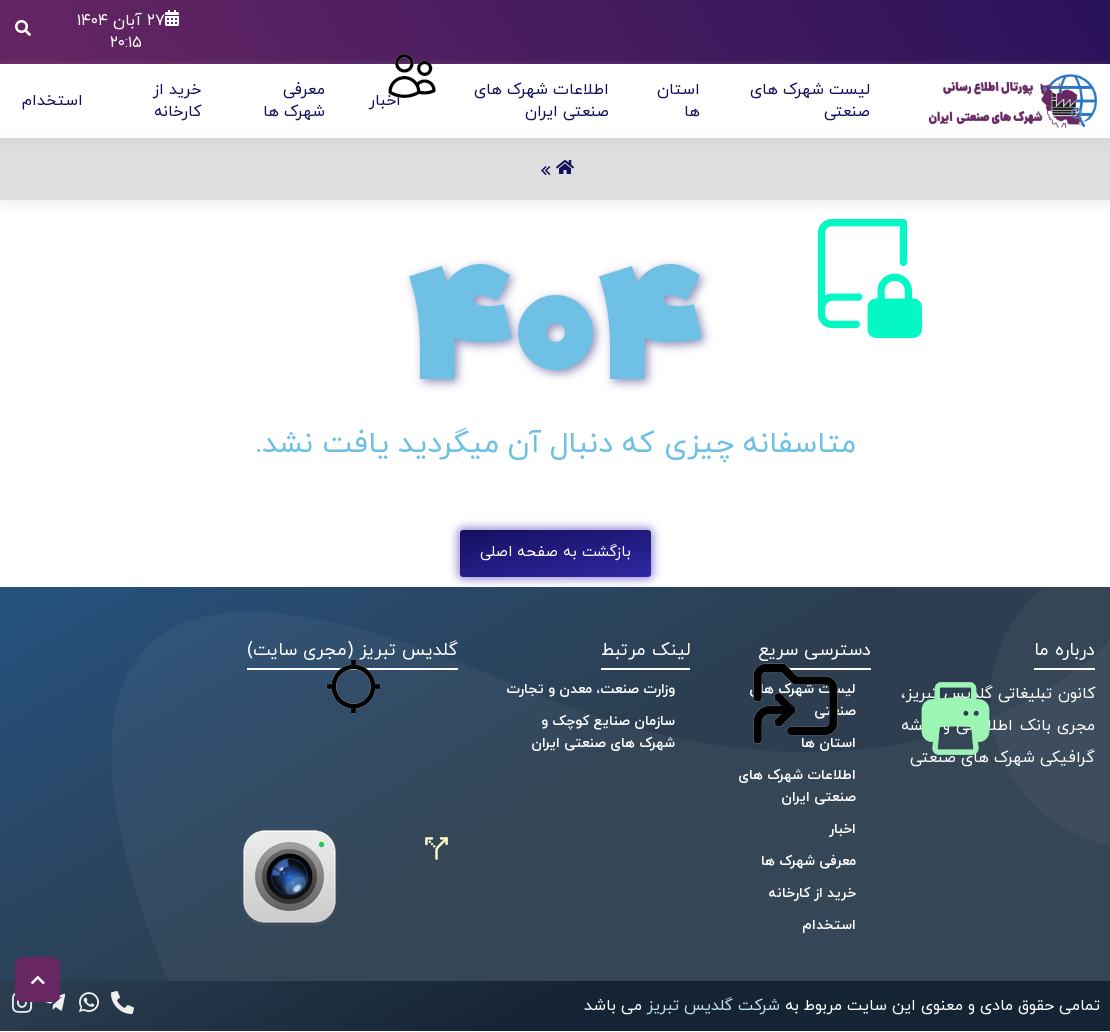  What do you see at coordinates (353, 686) in the screenshot?
I see `GPS signal is searching or not yet locked` at bounding box center [353, 686].